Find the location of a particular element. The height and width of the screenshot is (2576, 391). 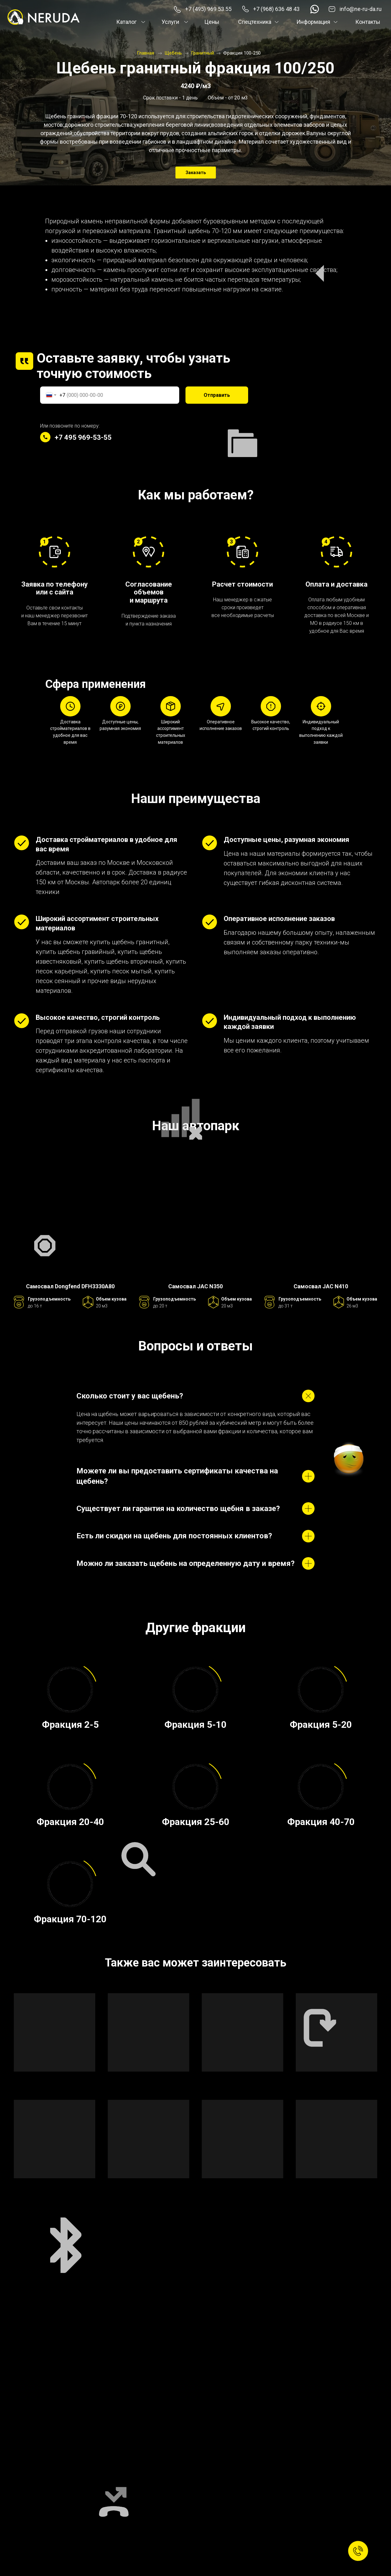

toggle text wrapping in a document or view is located at coordinates (317, 2028).